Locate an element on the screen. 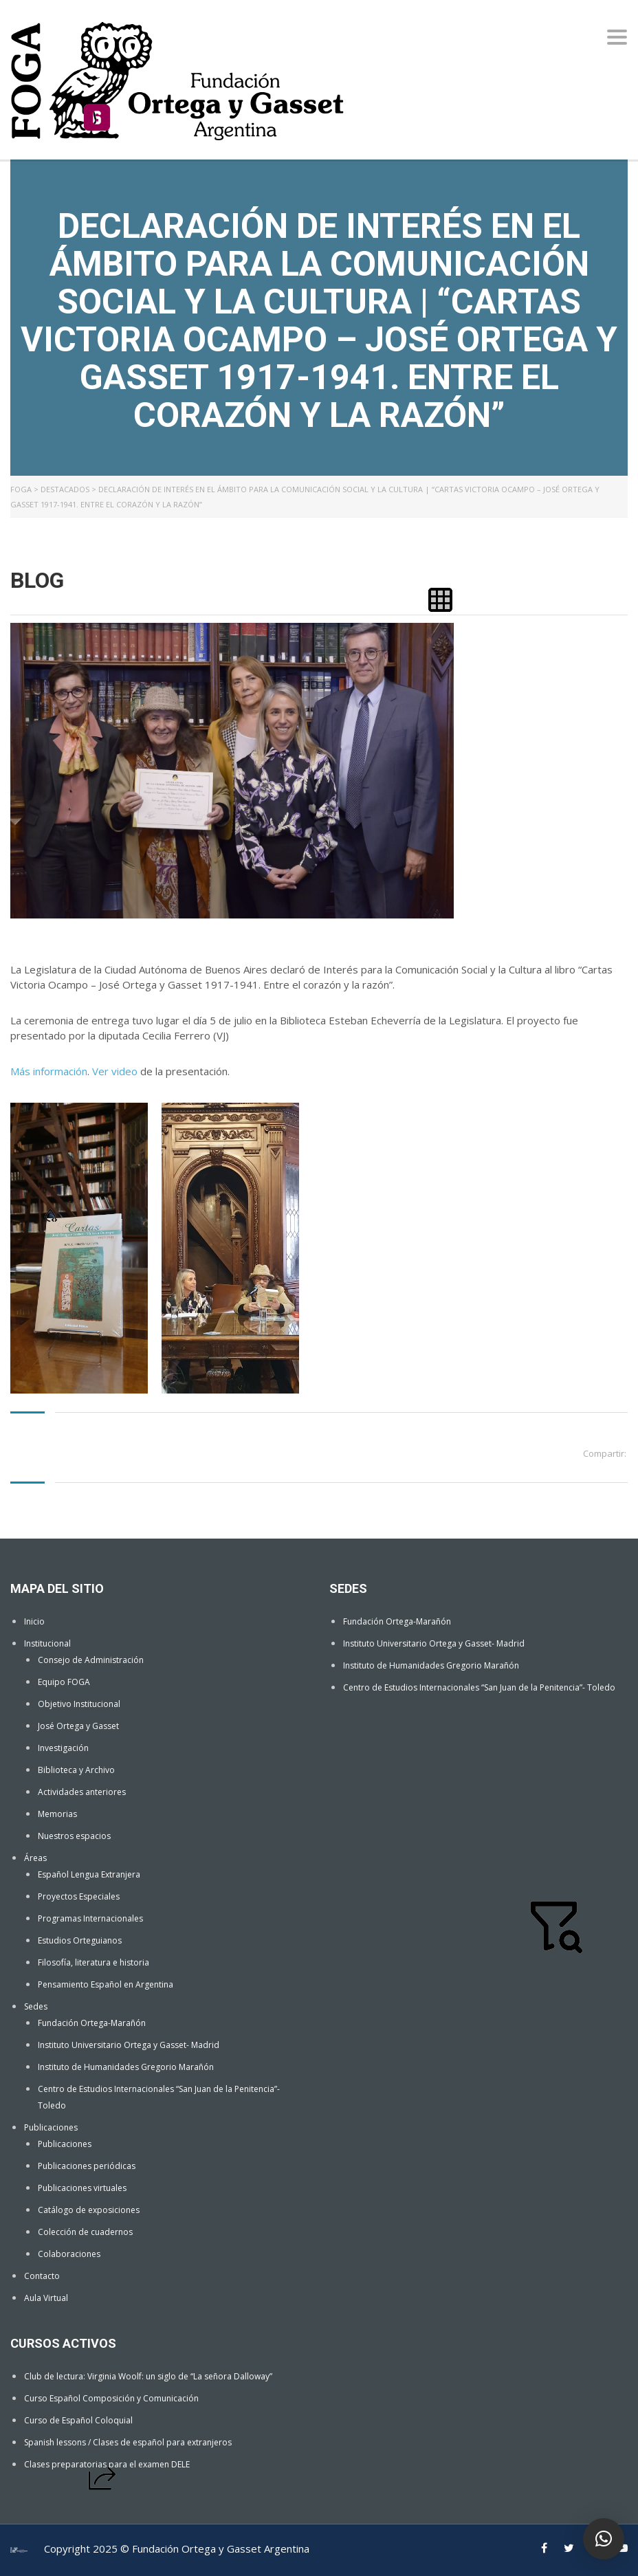 This screenshot has height=2576, width=638. access code-based liquid or fluid simulations is located at coordinates (50, 1215).